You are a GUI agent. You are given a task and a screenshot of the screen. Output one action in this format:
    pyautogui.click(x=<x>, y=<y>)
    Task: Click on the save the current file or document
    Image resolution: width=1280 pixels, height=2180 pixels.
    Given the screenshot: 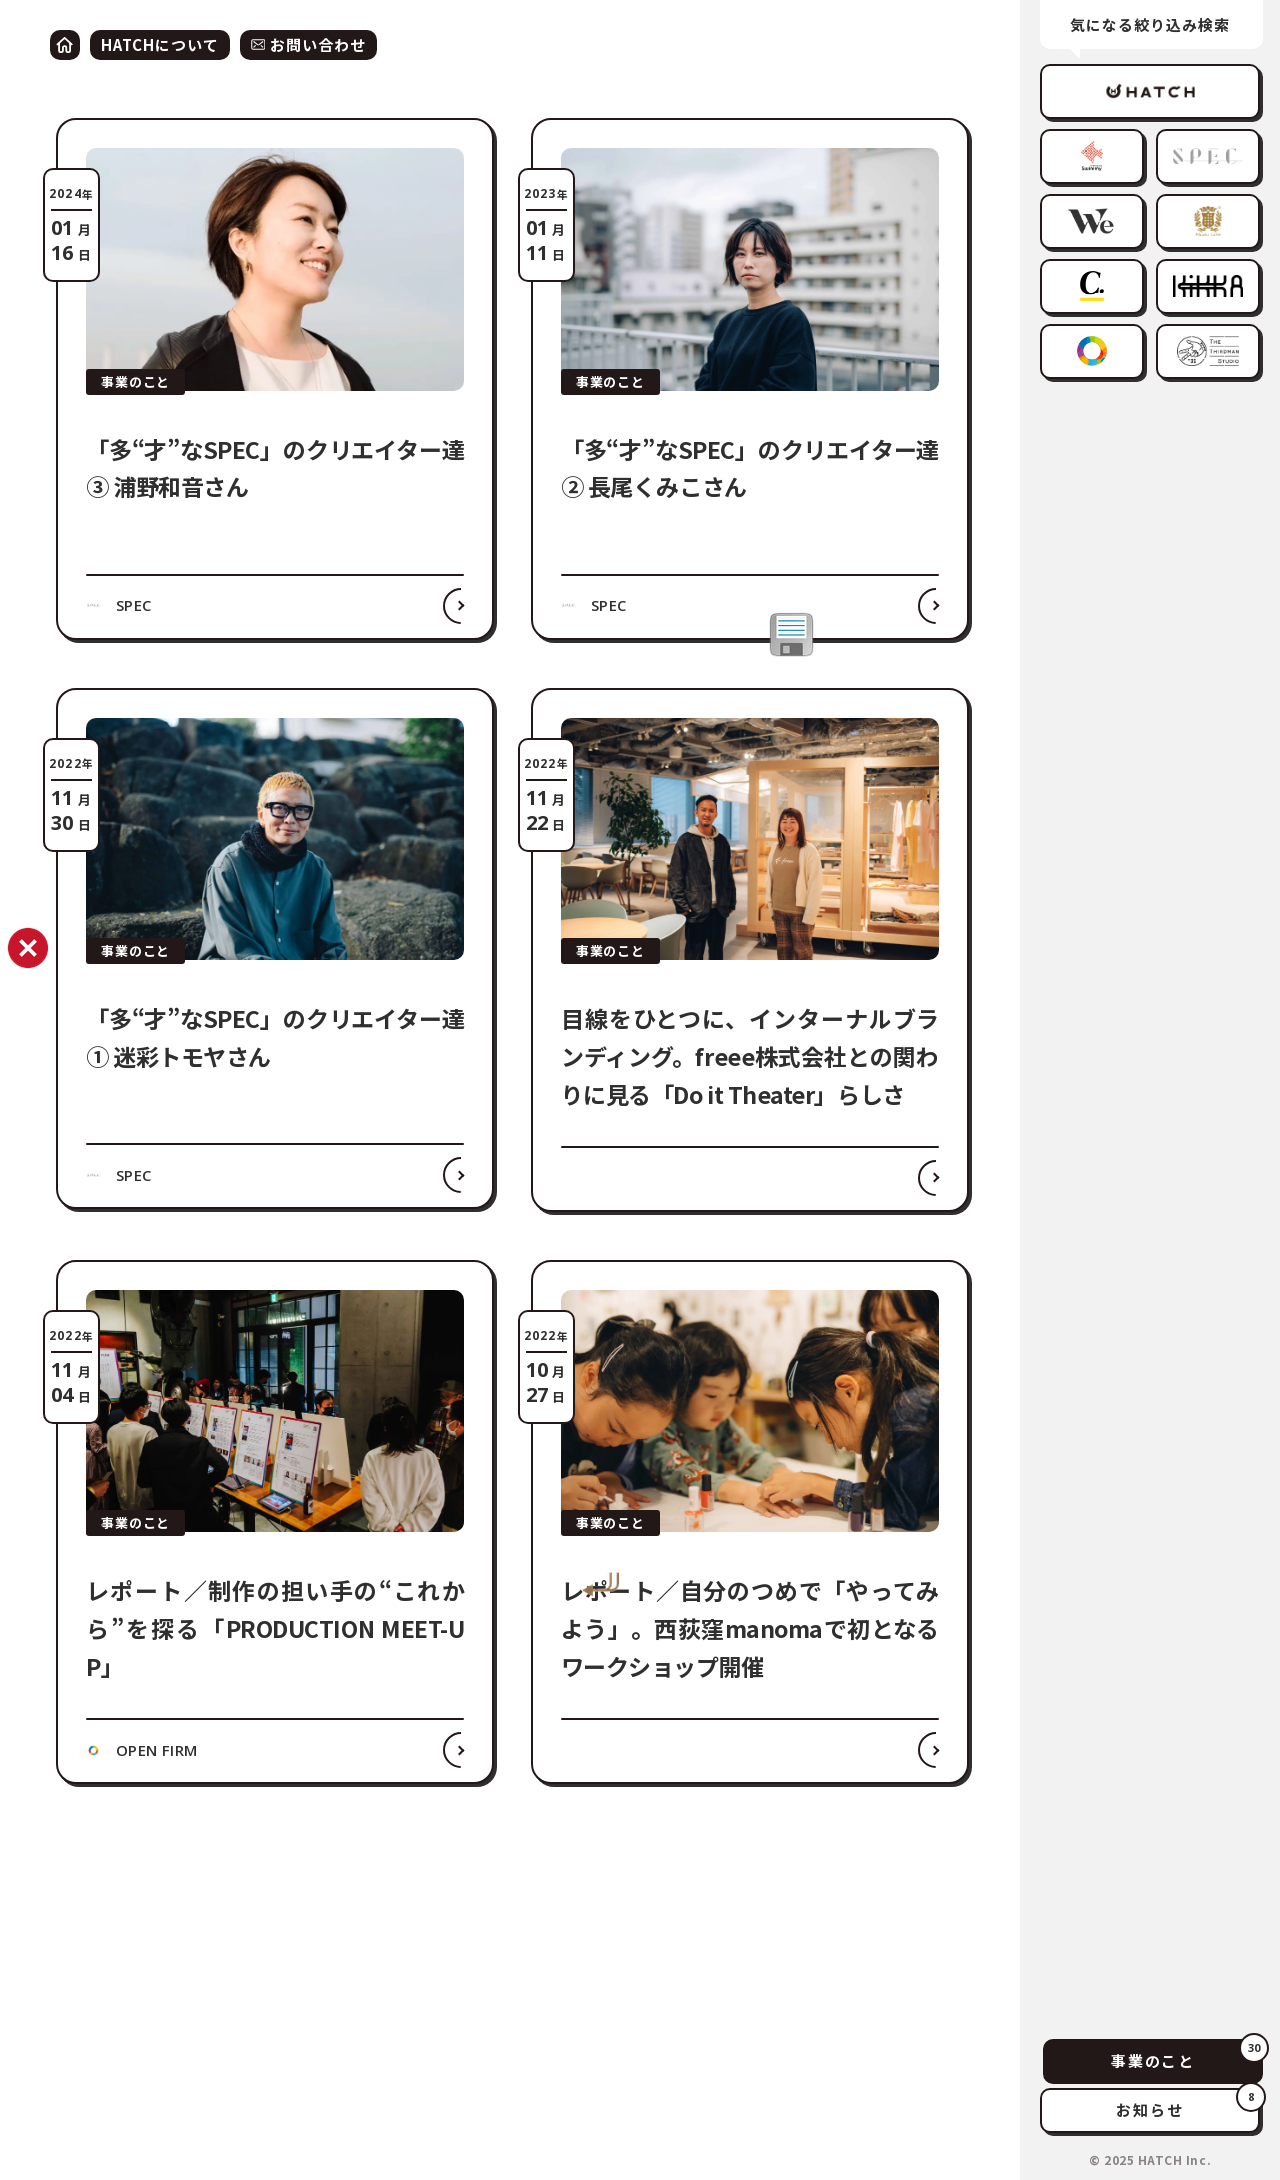 What is the action you would take?
    pyautogui.click(x=791, y=634)
    